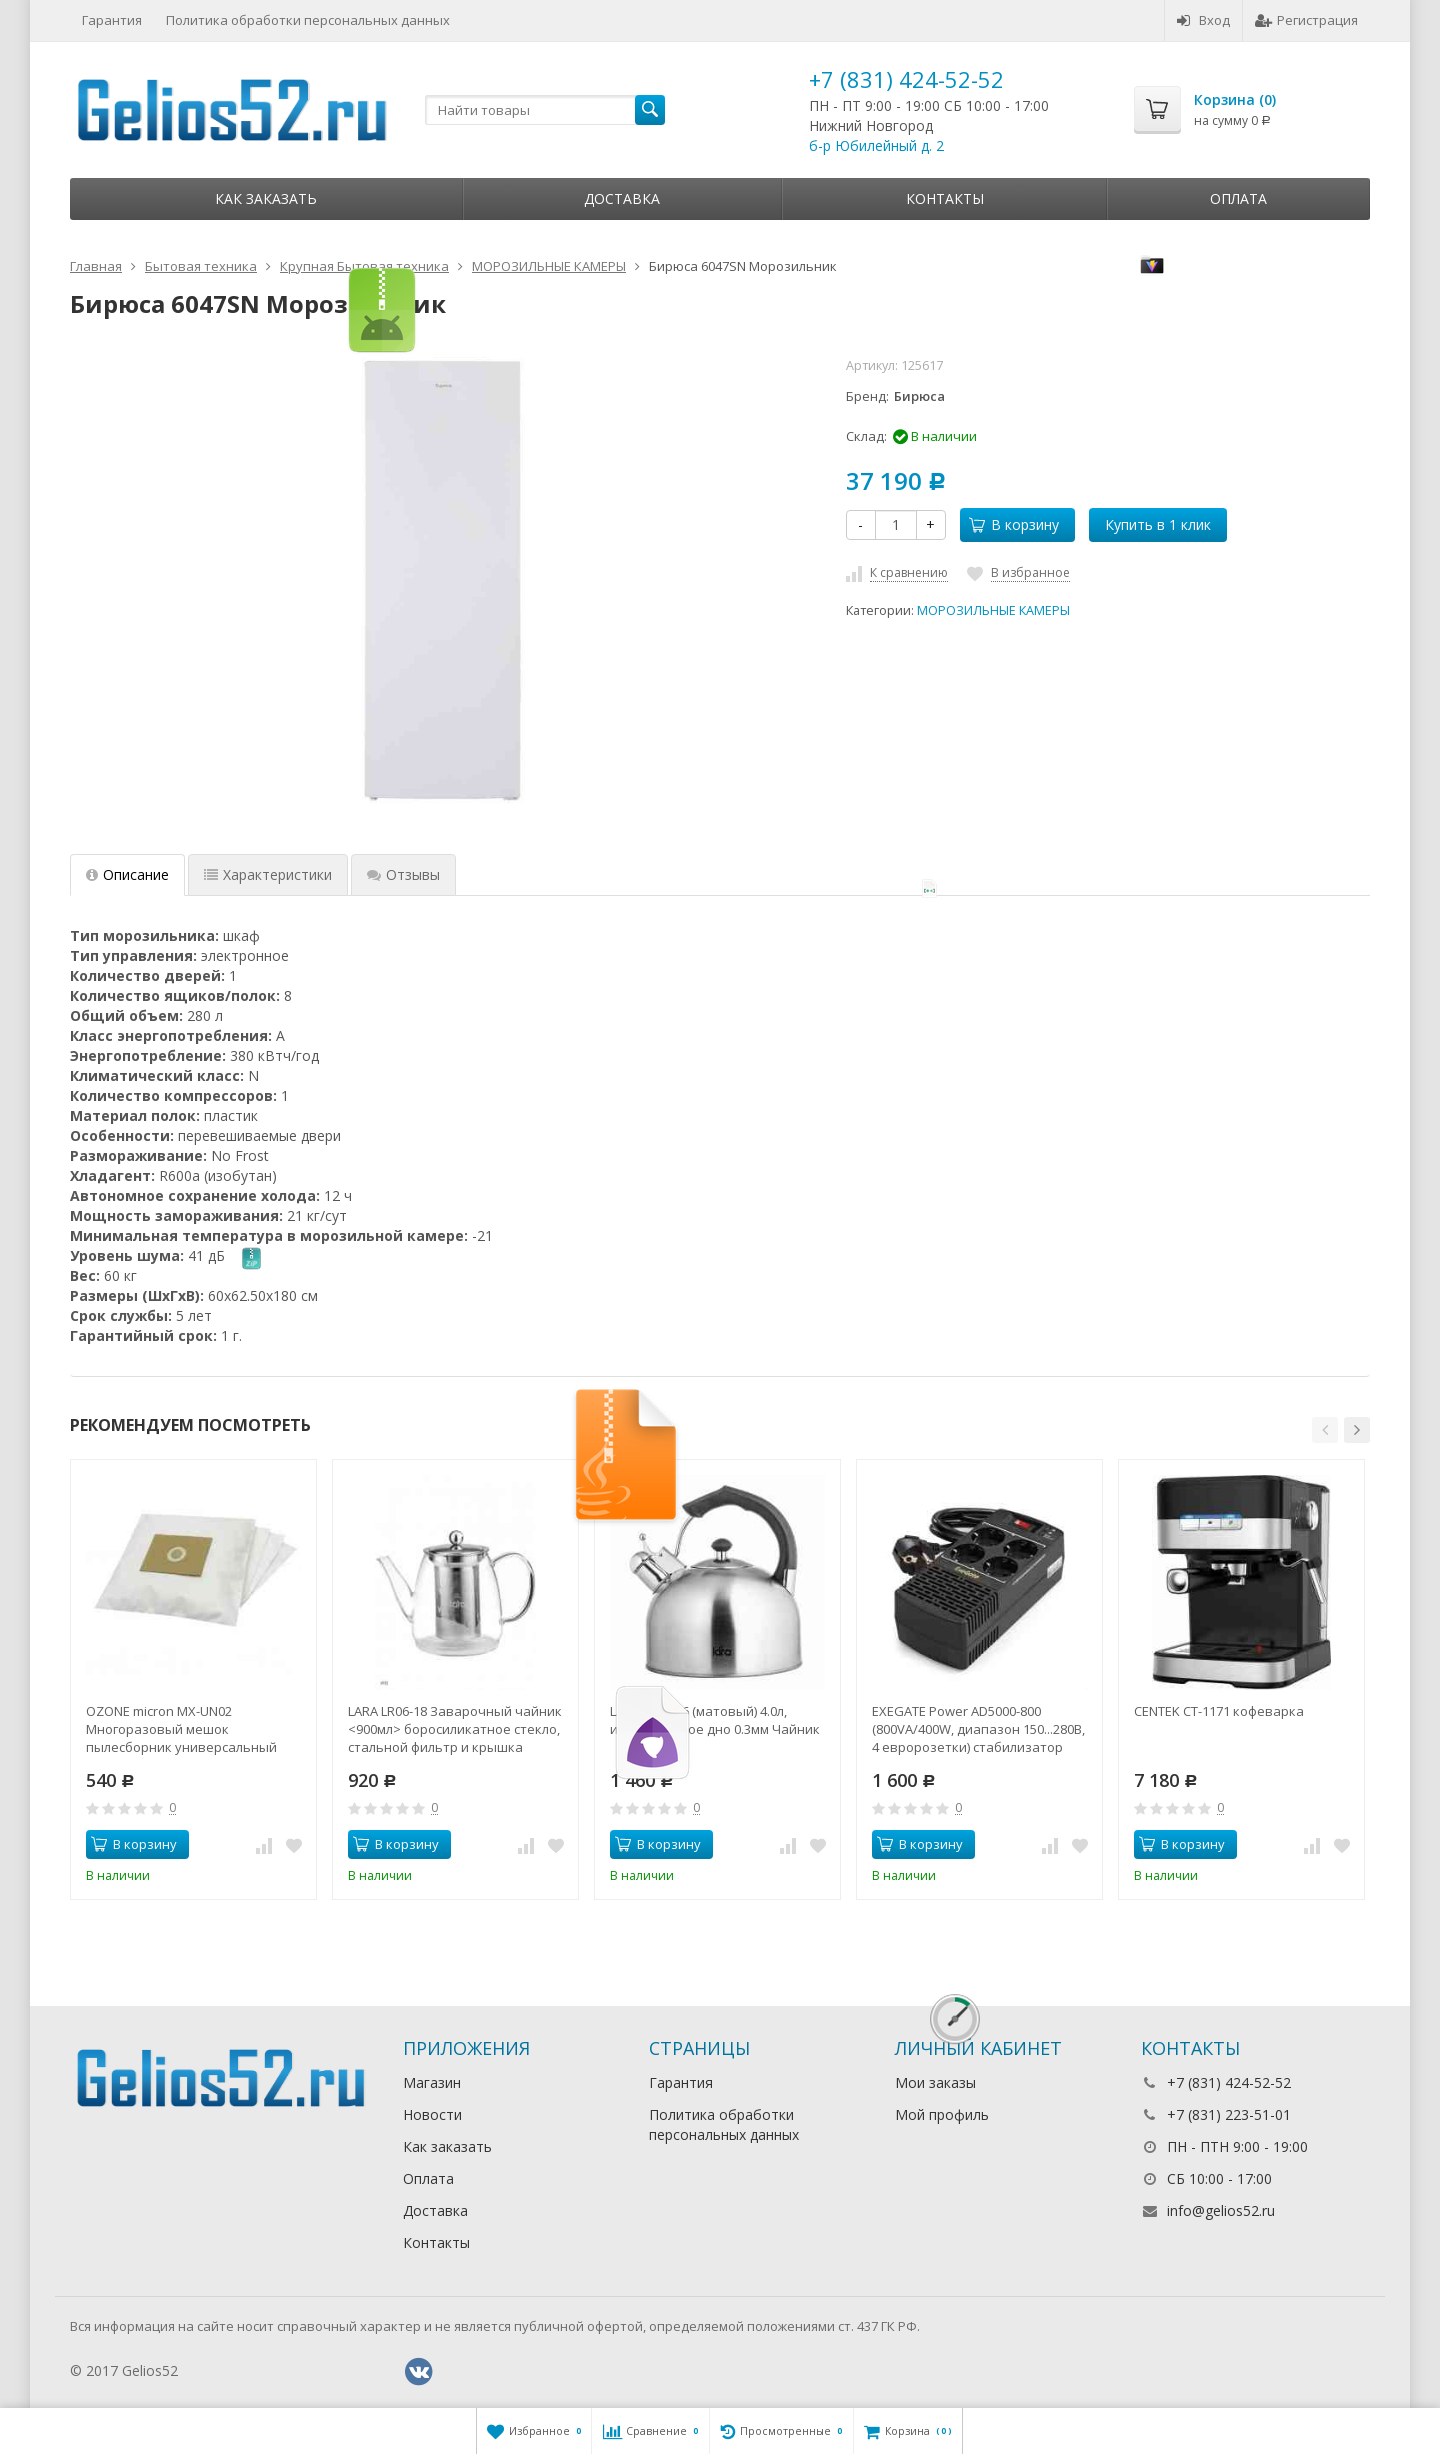 The height and width of the screenshot is (2454, 1440). Describe the element at coordinates (626, 1457) in the screenshot. I see `a java archive (jar) file` at that location.